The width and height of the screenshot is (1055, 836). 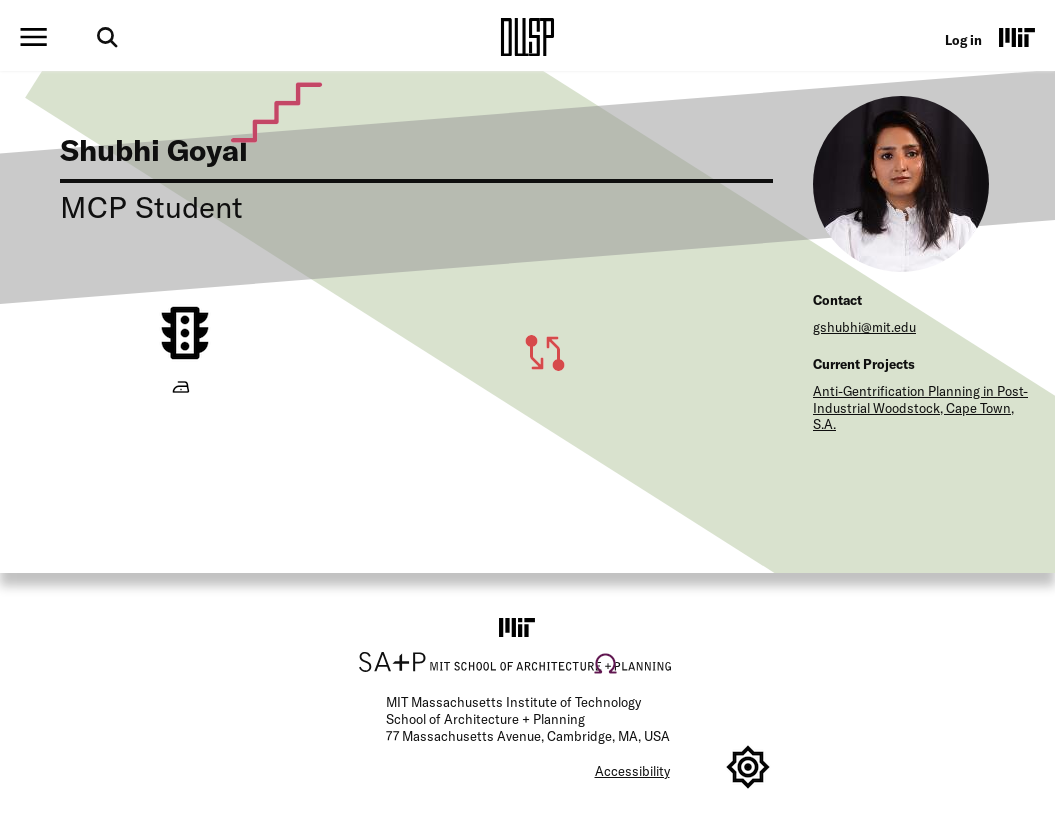 I want to click on view code differences between branches, so click(x=545, y=353).